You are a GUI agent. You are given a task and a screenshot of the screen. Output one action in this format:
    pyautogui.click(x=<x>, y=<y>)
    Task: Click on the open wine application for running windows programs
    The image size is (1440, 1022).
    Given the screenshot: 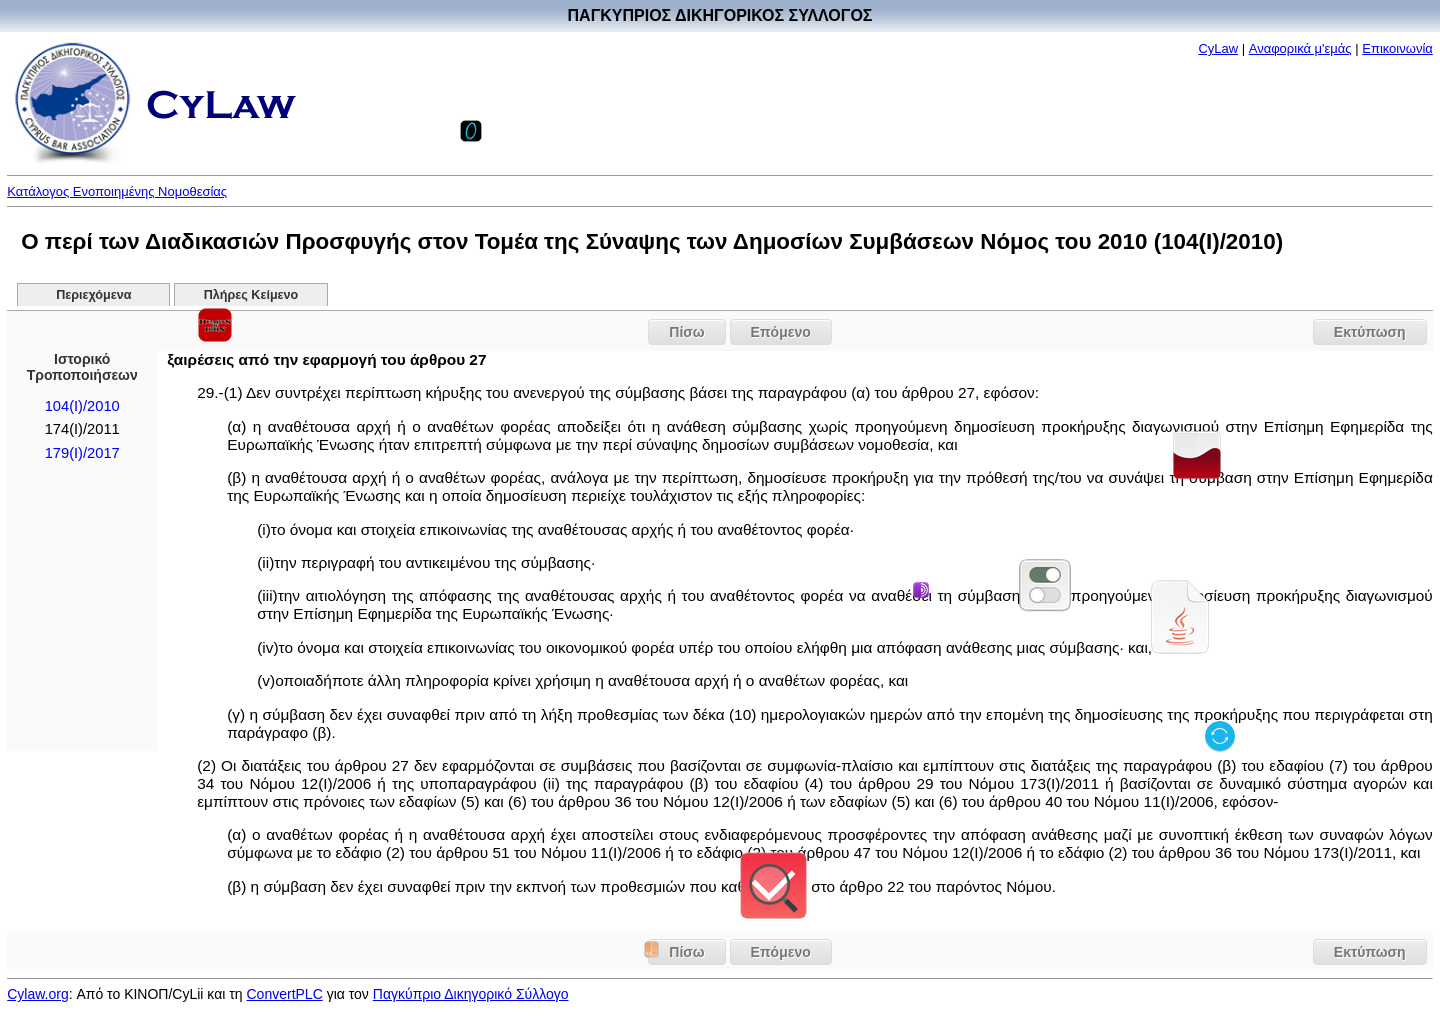 What is the action you would take?
    pyautogui.click(x=1197, y=455)
    